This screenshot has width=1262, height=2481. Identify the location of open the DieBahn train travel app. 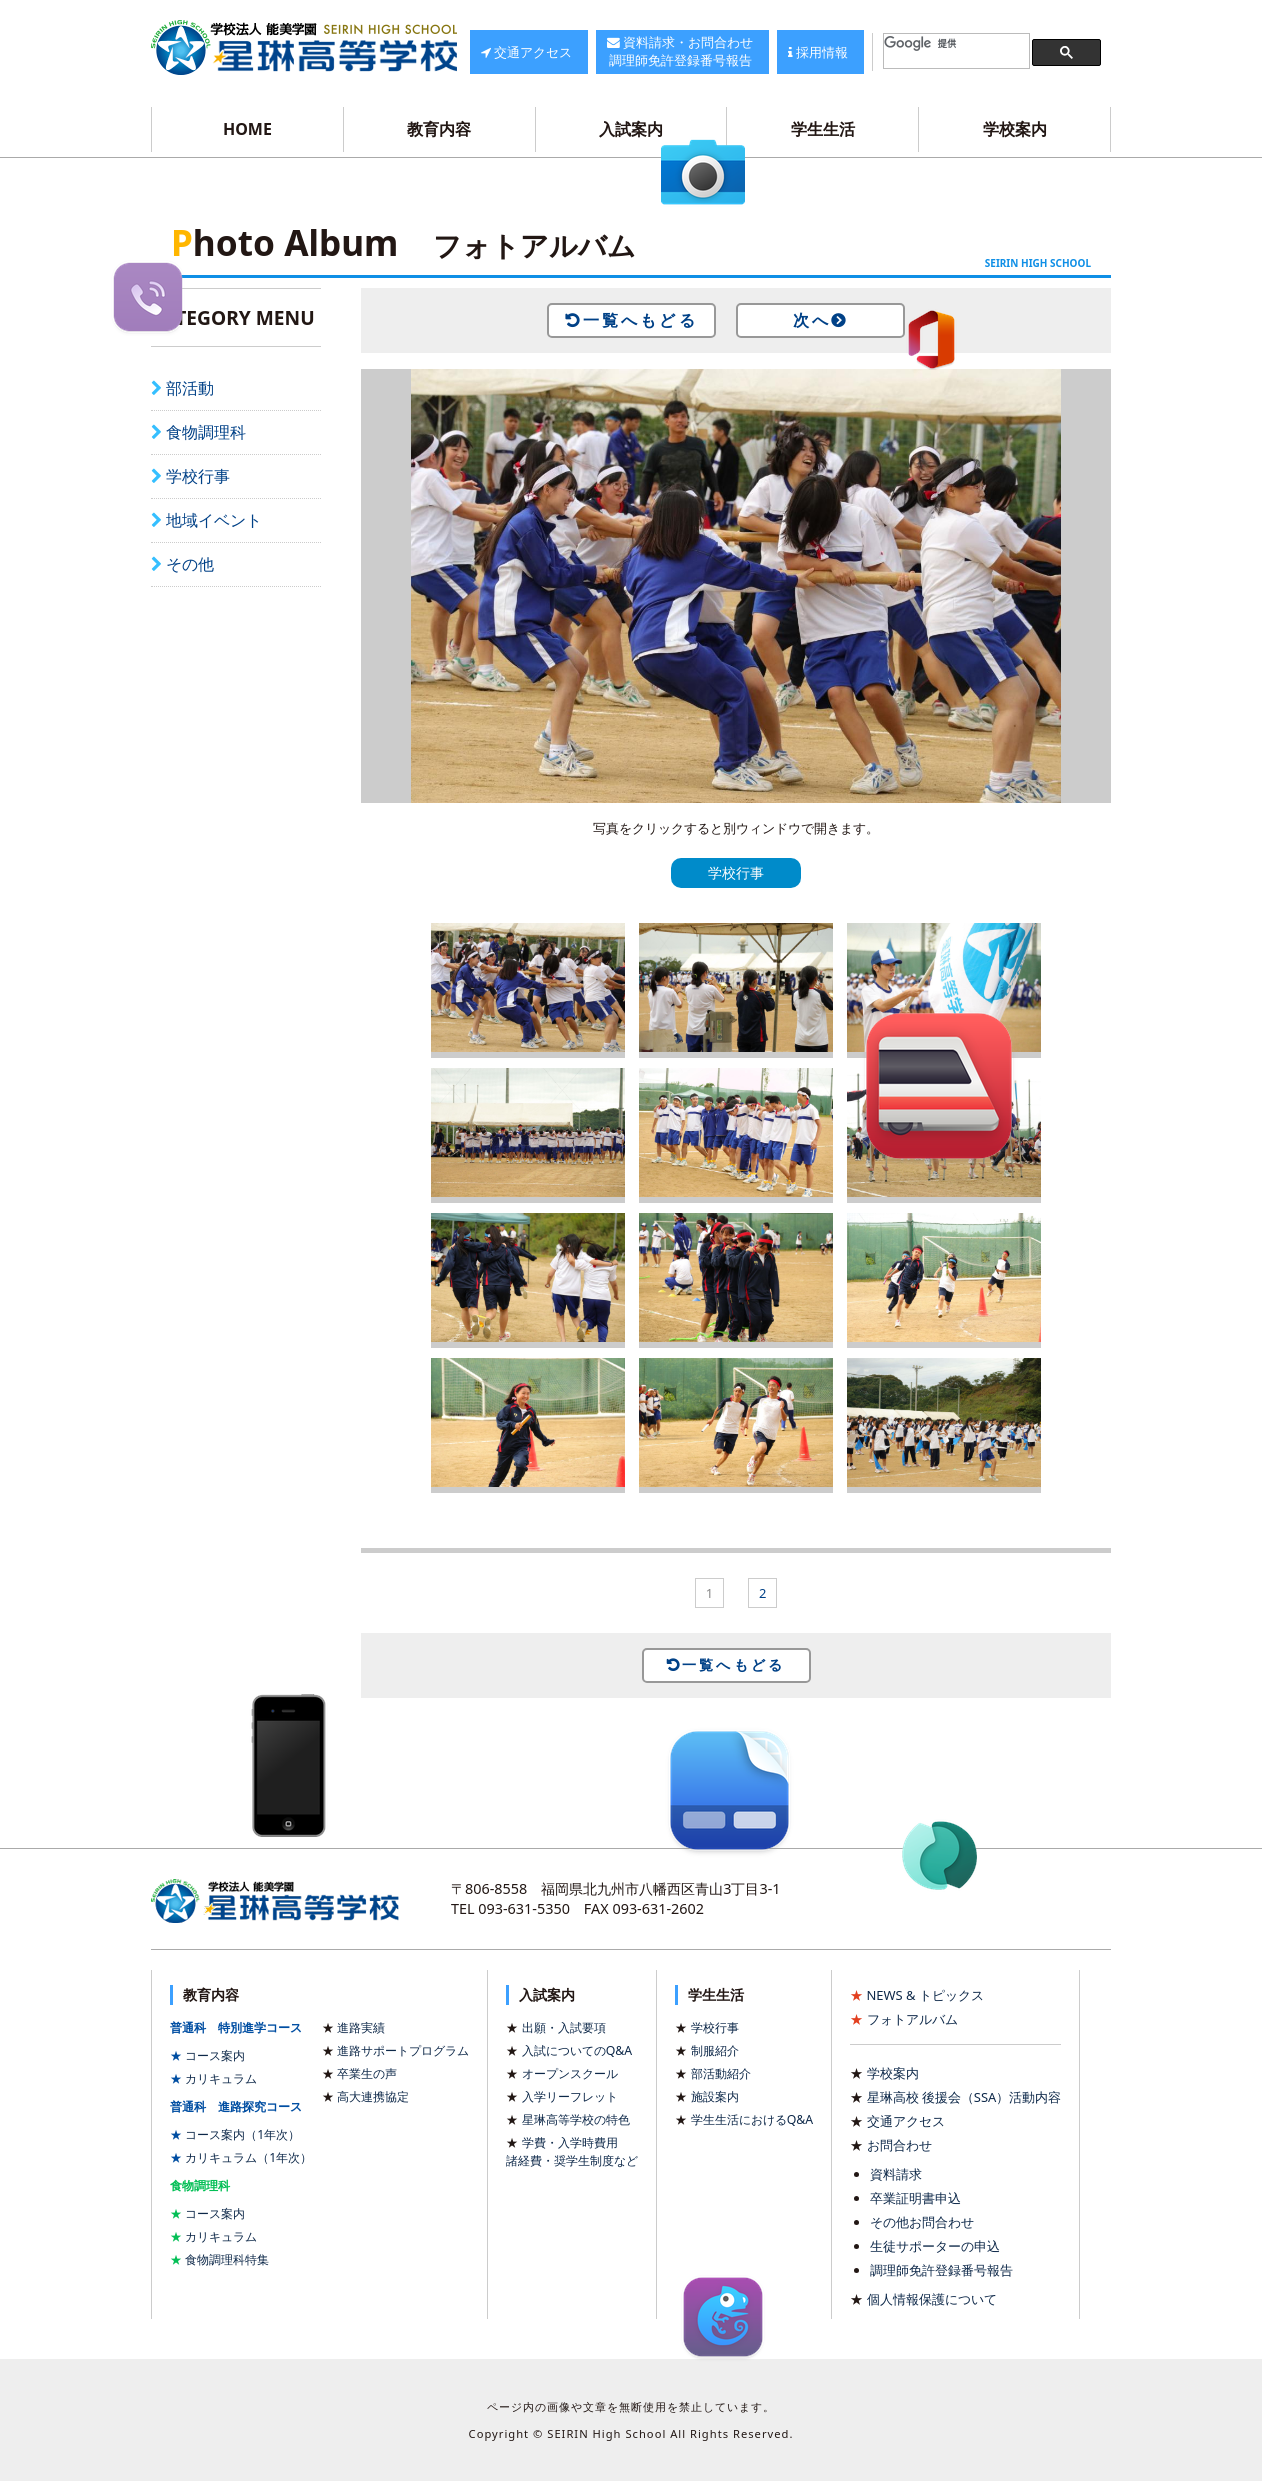
(939, 1086).